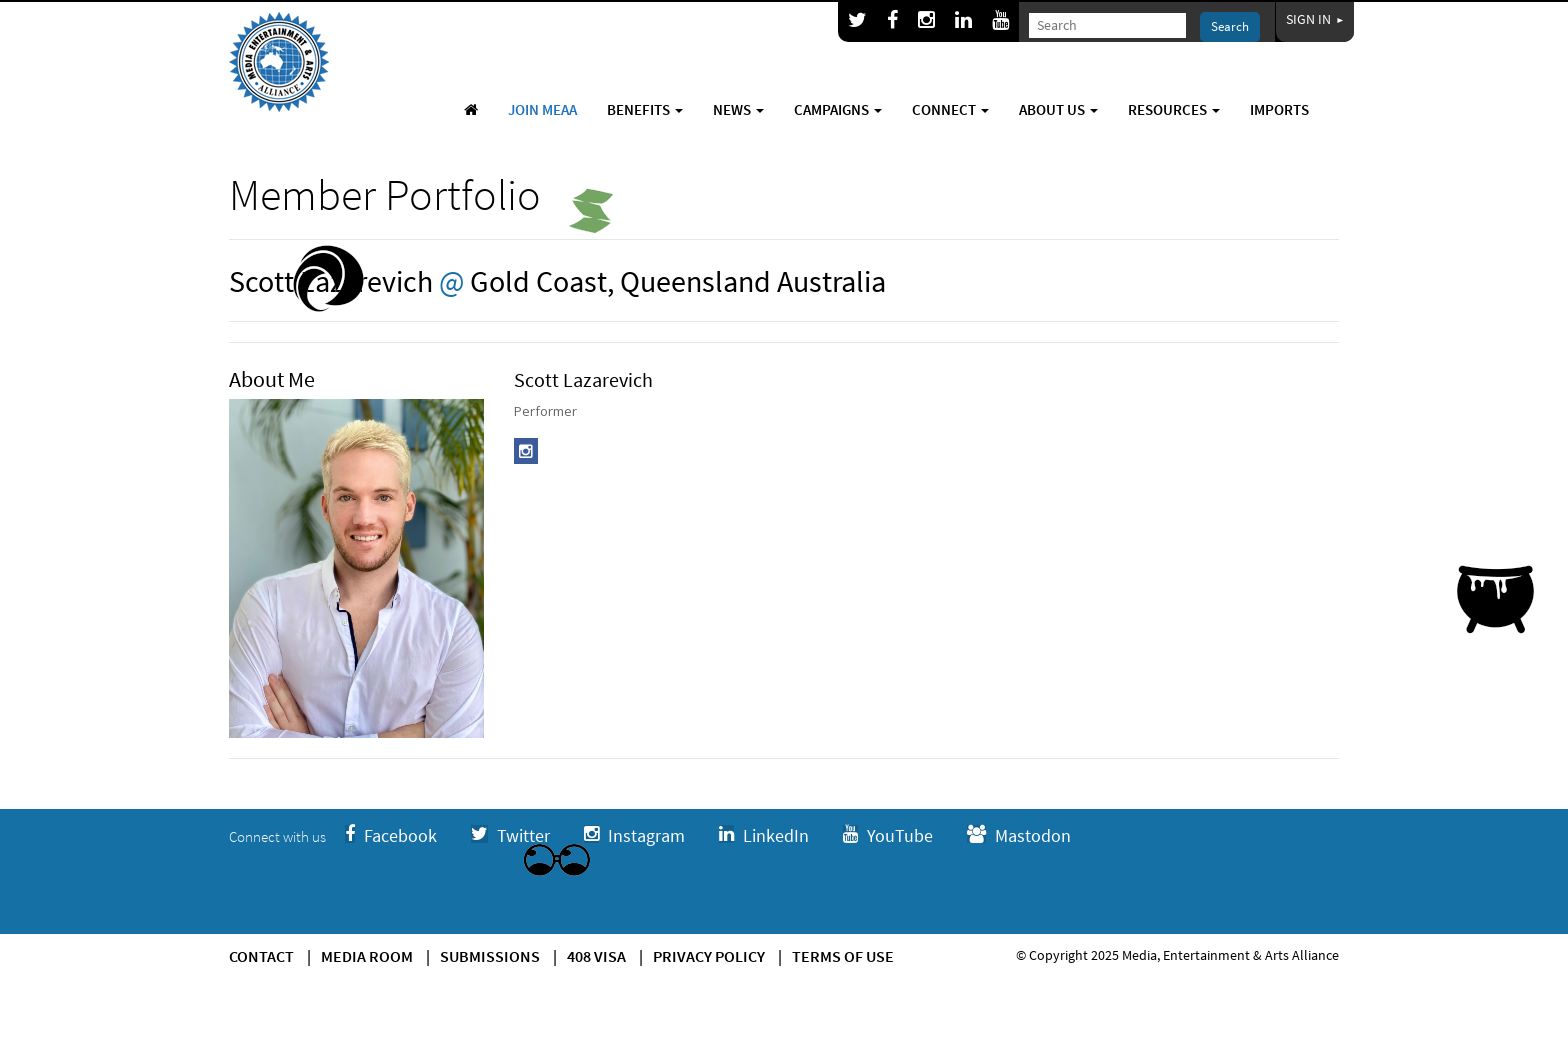 This screenshot has width=1568, height=1059. I want to click on view document or note, so click(591, 211).